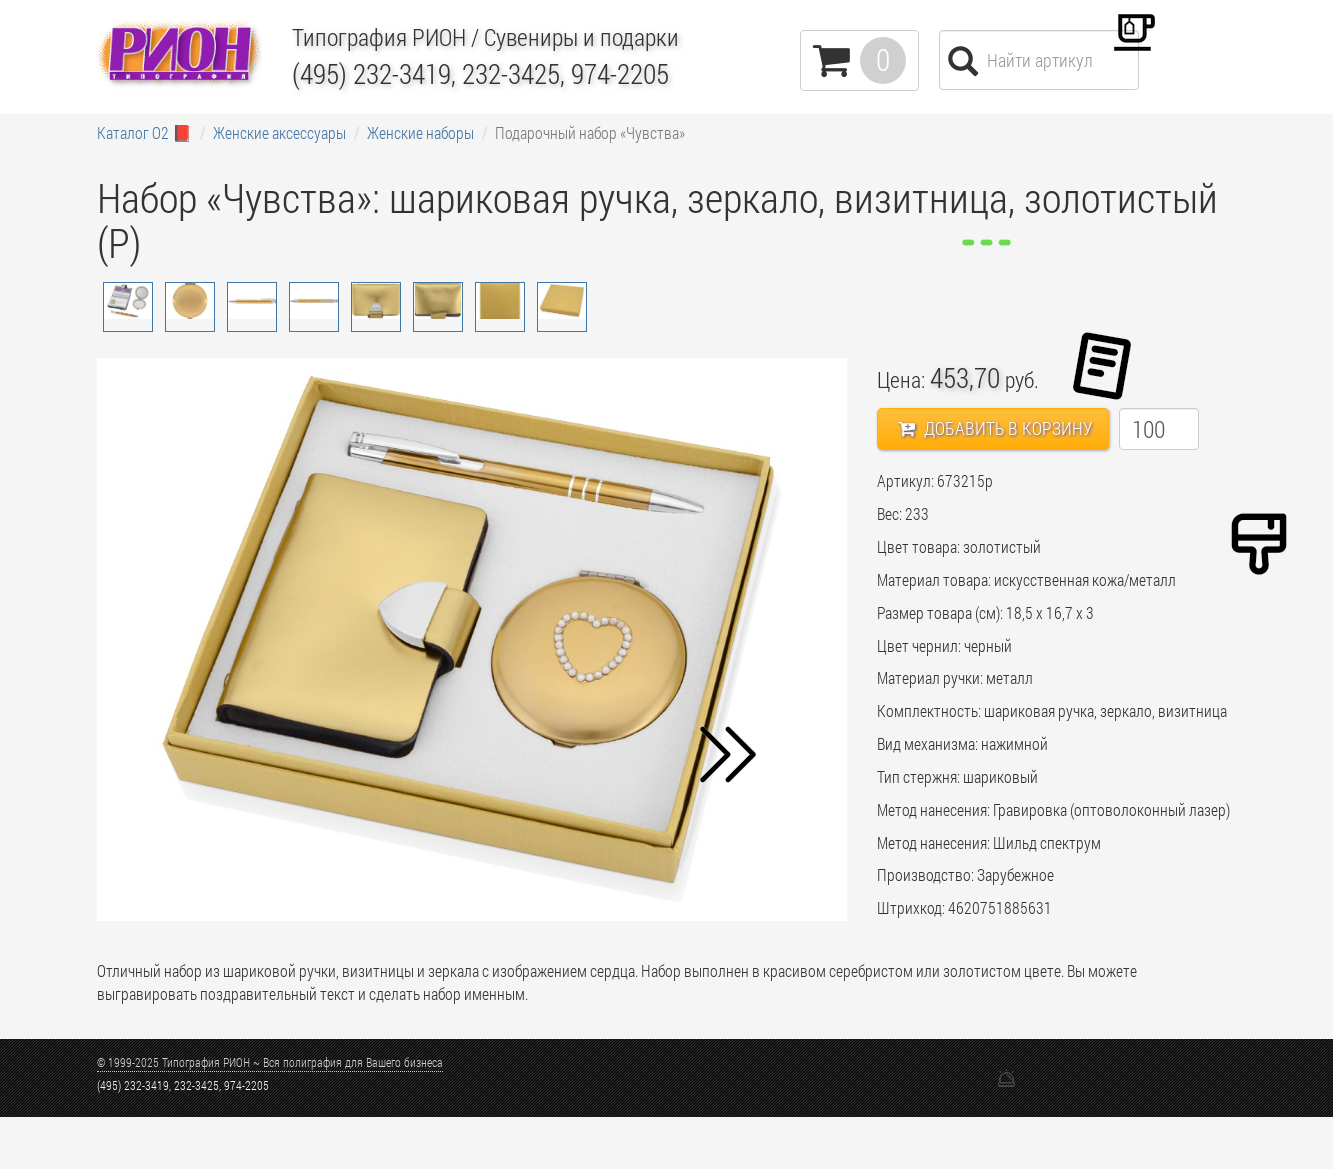 This screenshot has height=1169, width=1333. Describe the element at coordinates (1134, 32) in the screenshot. I see `access food and beverage emoji category` at that location.